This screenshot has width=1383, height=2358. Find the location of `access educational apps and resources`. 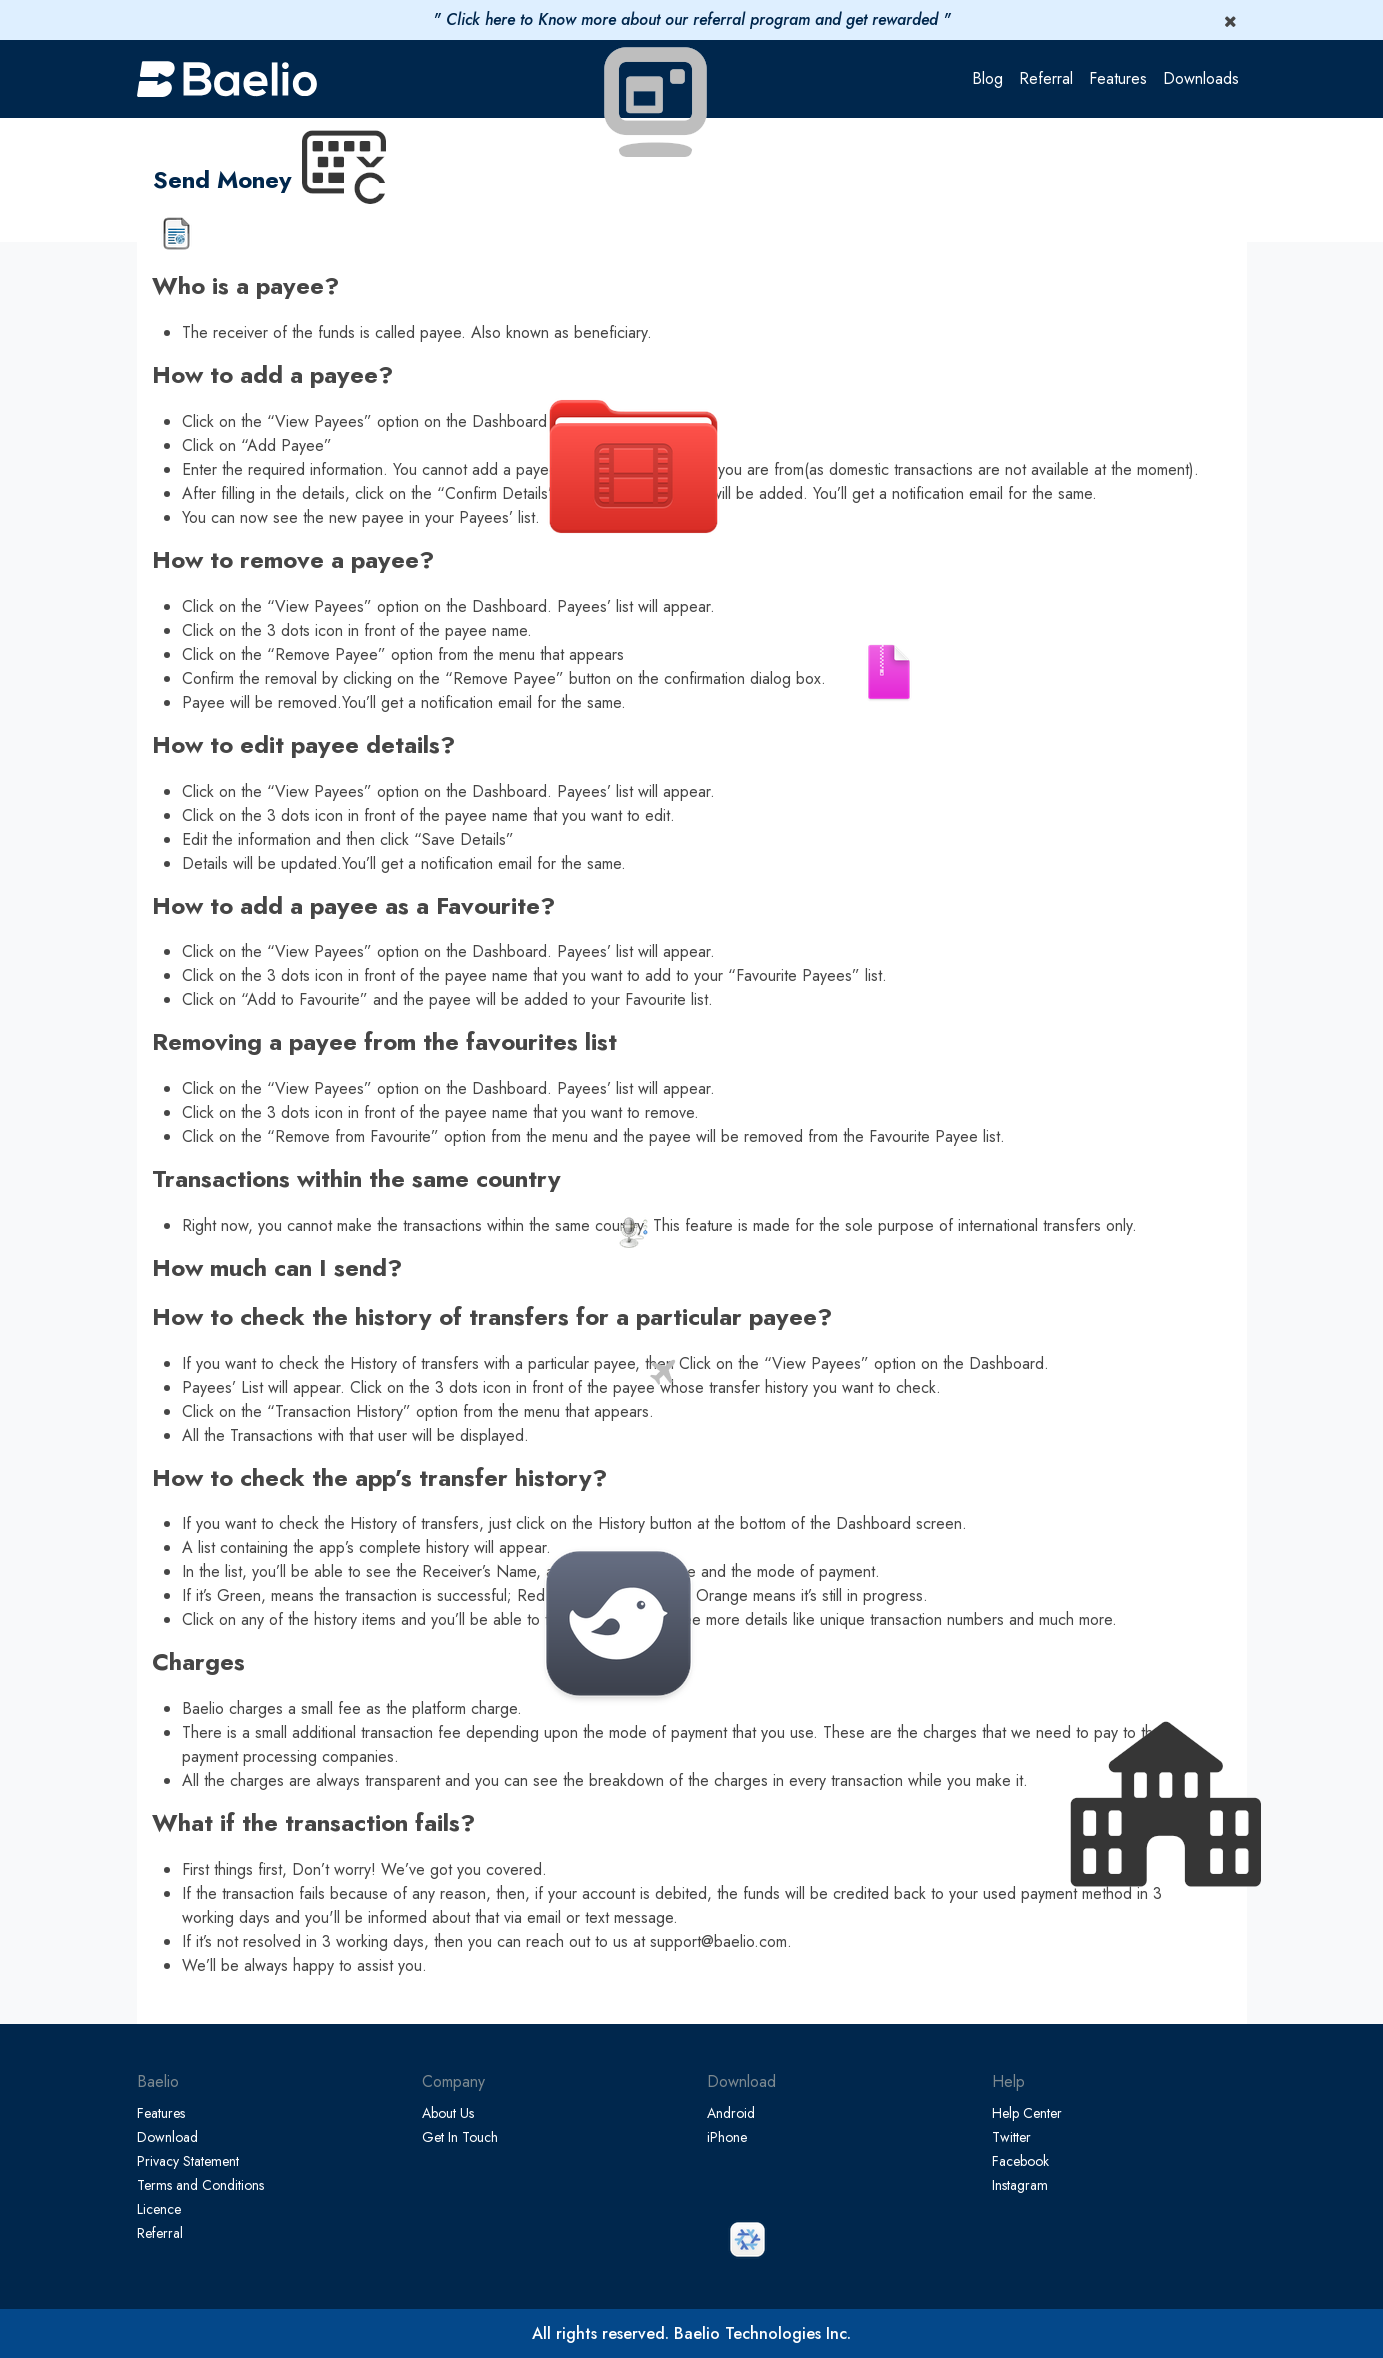

access educational apps and resources is located at coordinates (1159, 1810).